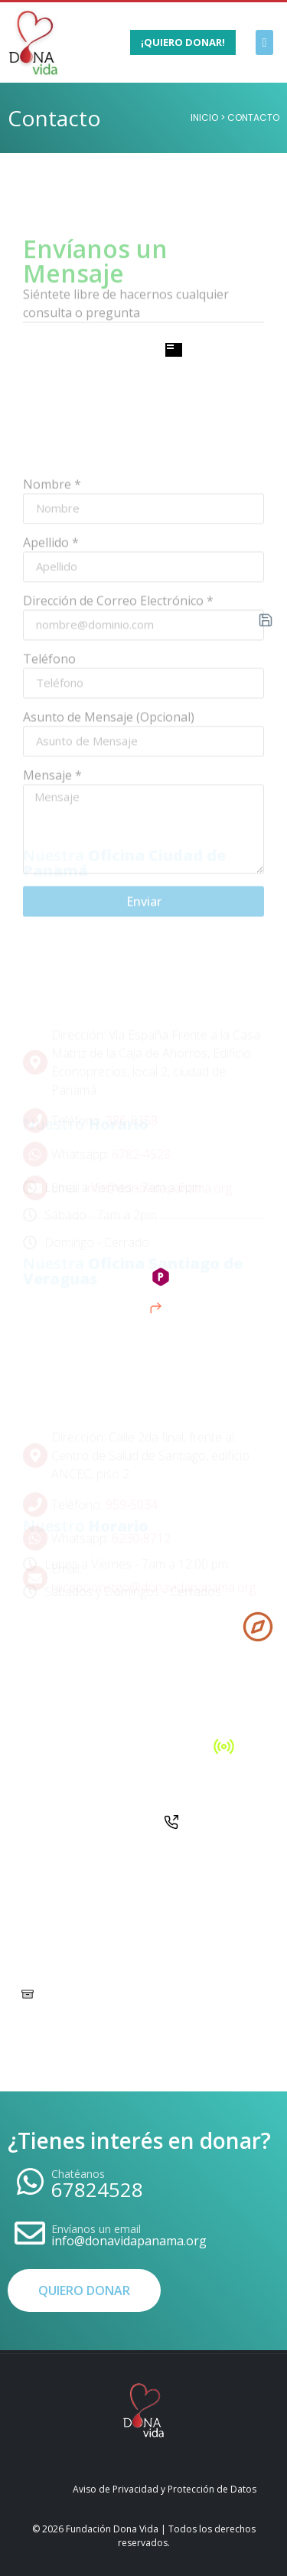  Describe the element at coordinates (171, 1822) in the screenshot. I see `make an outgoing call` at that location.